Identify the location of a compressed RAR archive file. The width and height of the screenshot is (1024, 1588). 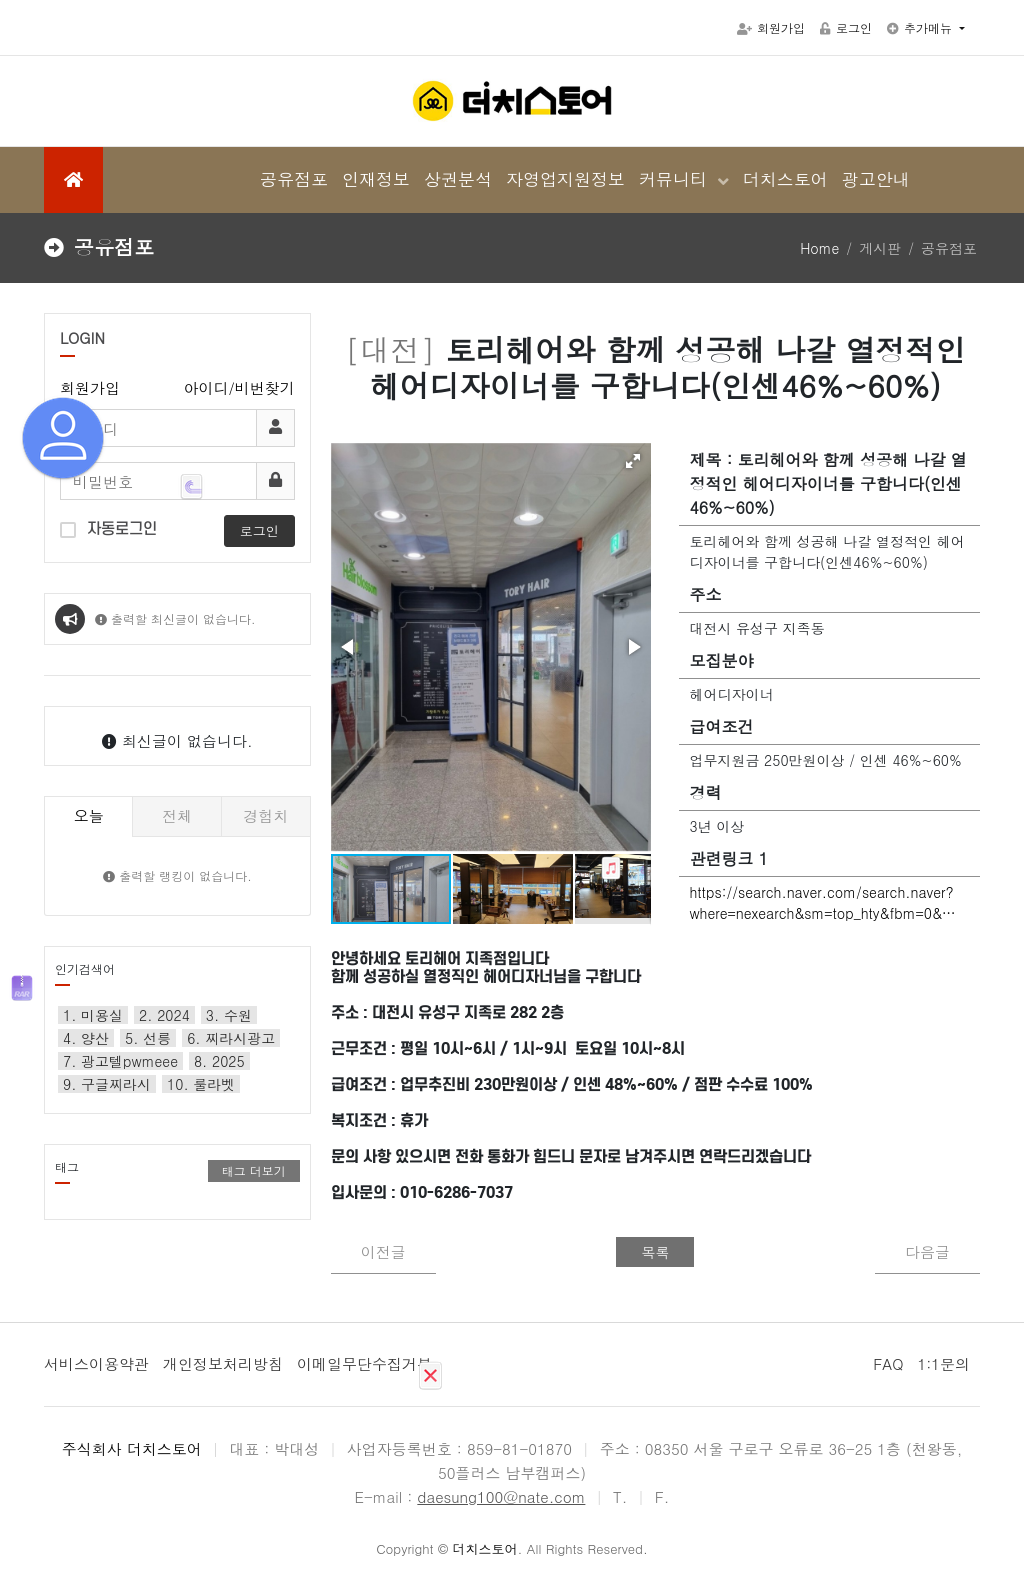
(22, 988).